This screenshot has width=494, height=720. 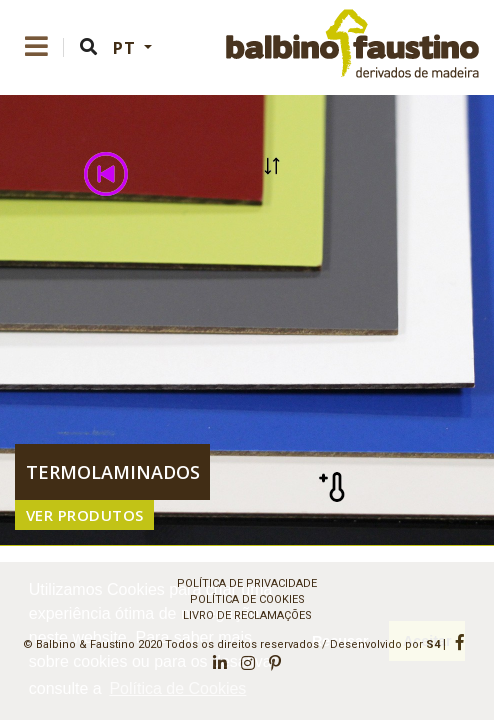 What do you see at coordinates (272, 166) in the screenshot?
I see `sort items in ascending or descending order` at bounding box center [272, 166].